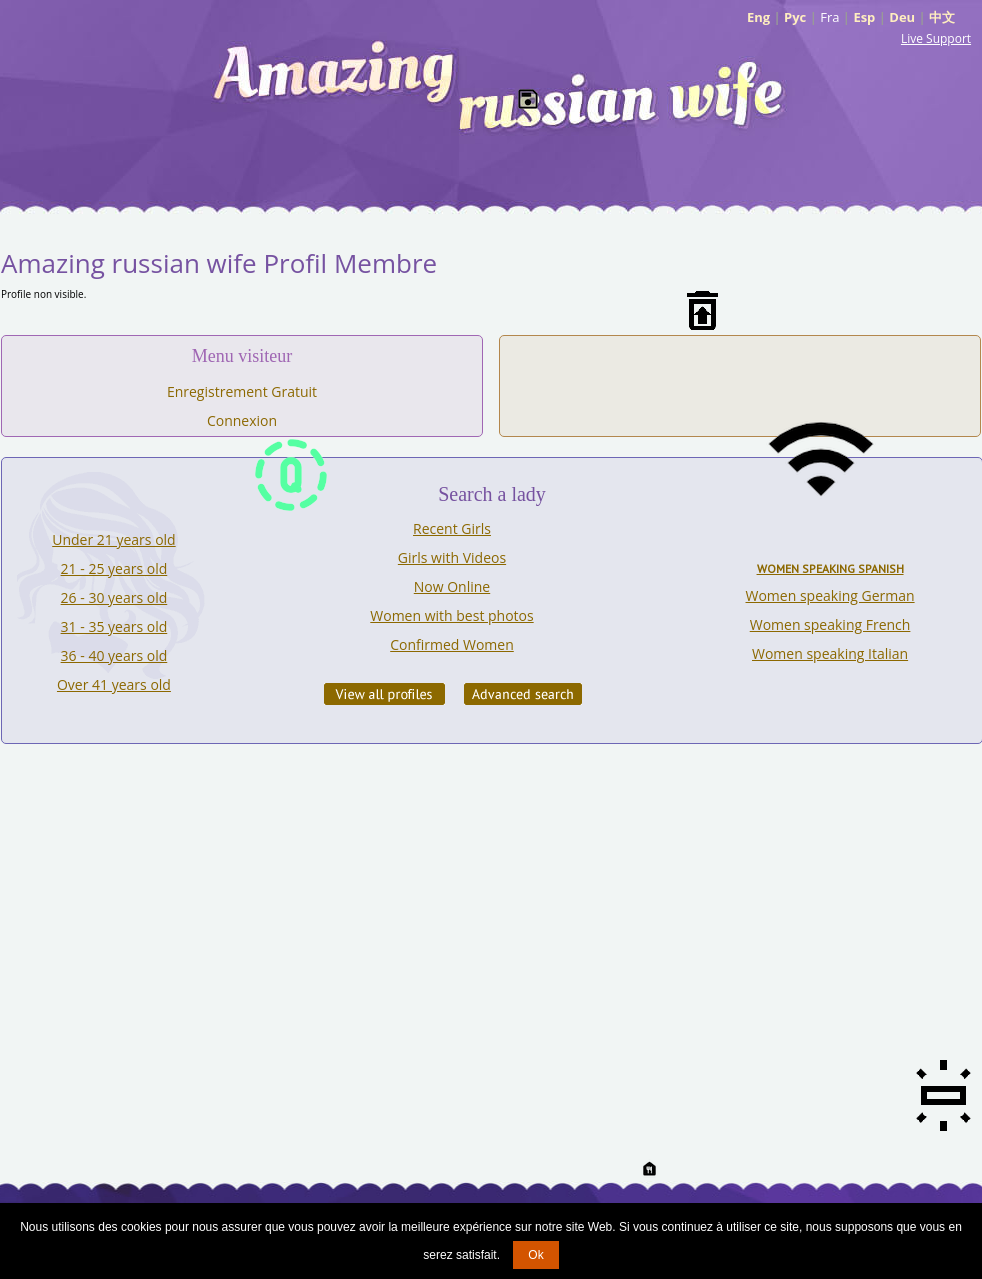  What do you see at coordinates (649, 1168) in the screenshot?
I see `find nearby food banks or food assistance` at bounding box center [649, 1168].